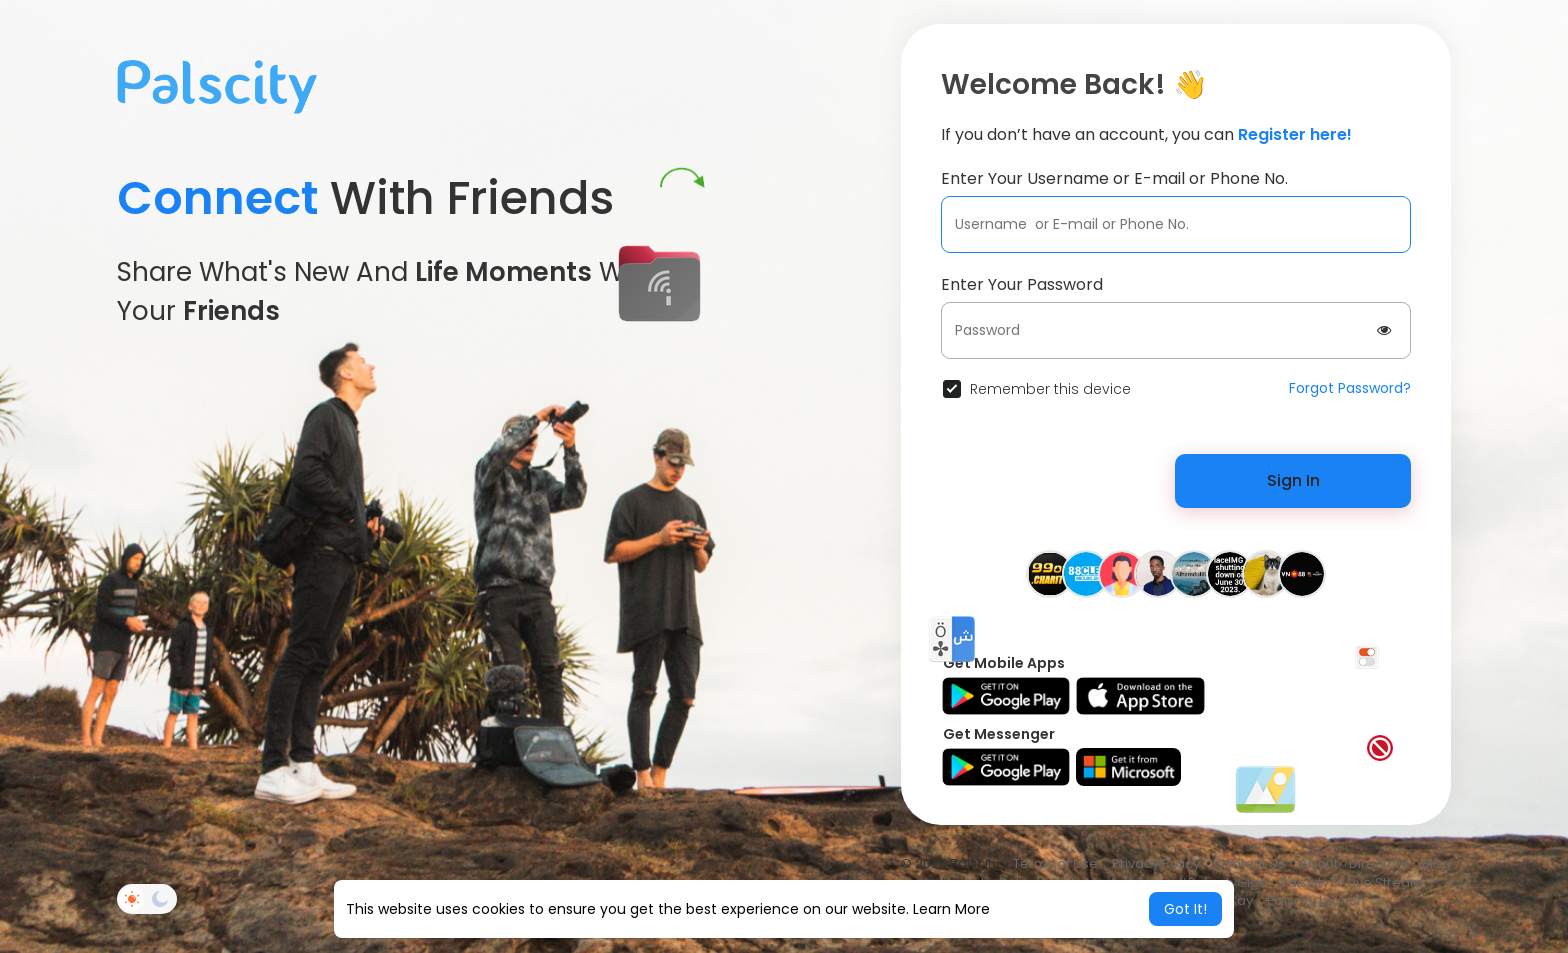 This screenshot has width=1568, height=953. What do you see at coordinates (1265, 789) in the screenshot?
I see `open the photos app` at bounding box center [1265, 789].